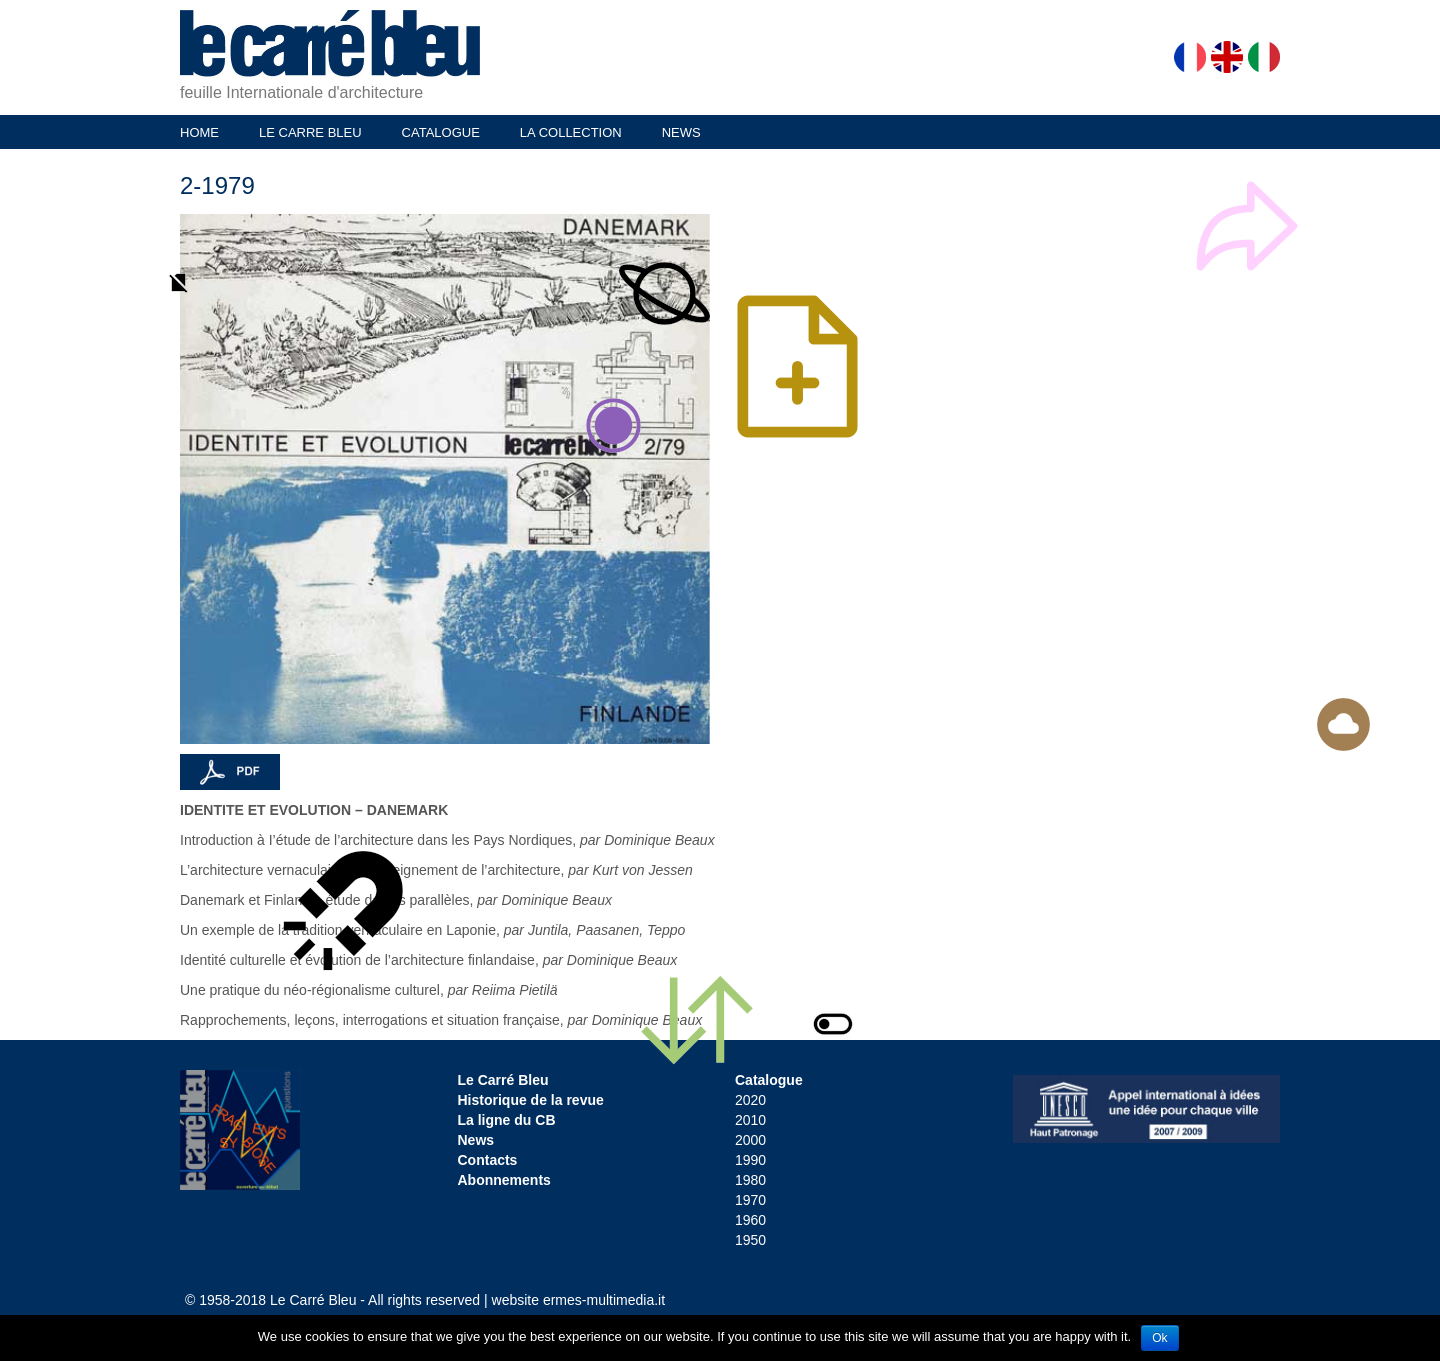  Describe the element at coordinates (664, 293) in the screenshot. I see `explore global or worldwide content` at that location.